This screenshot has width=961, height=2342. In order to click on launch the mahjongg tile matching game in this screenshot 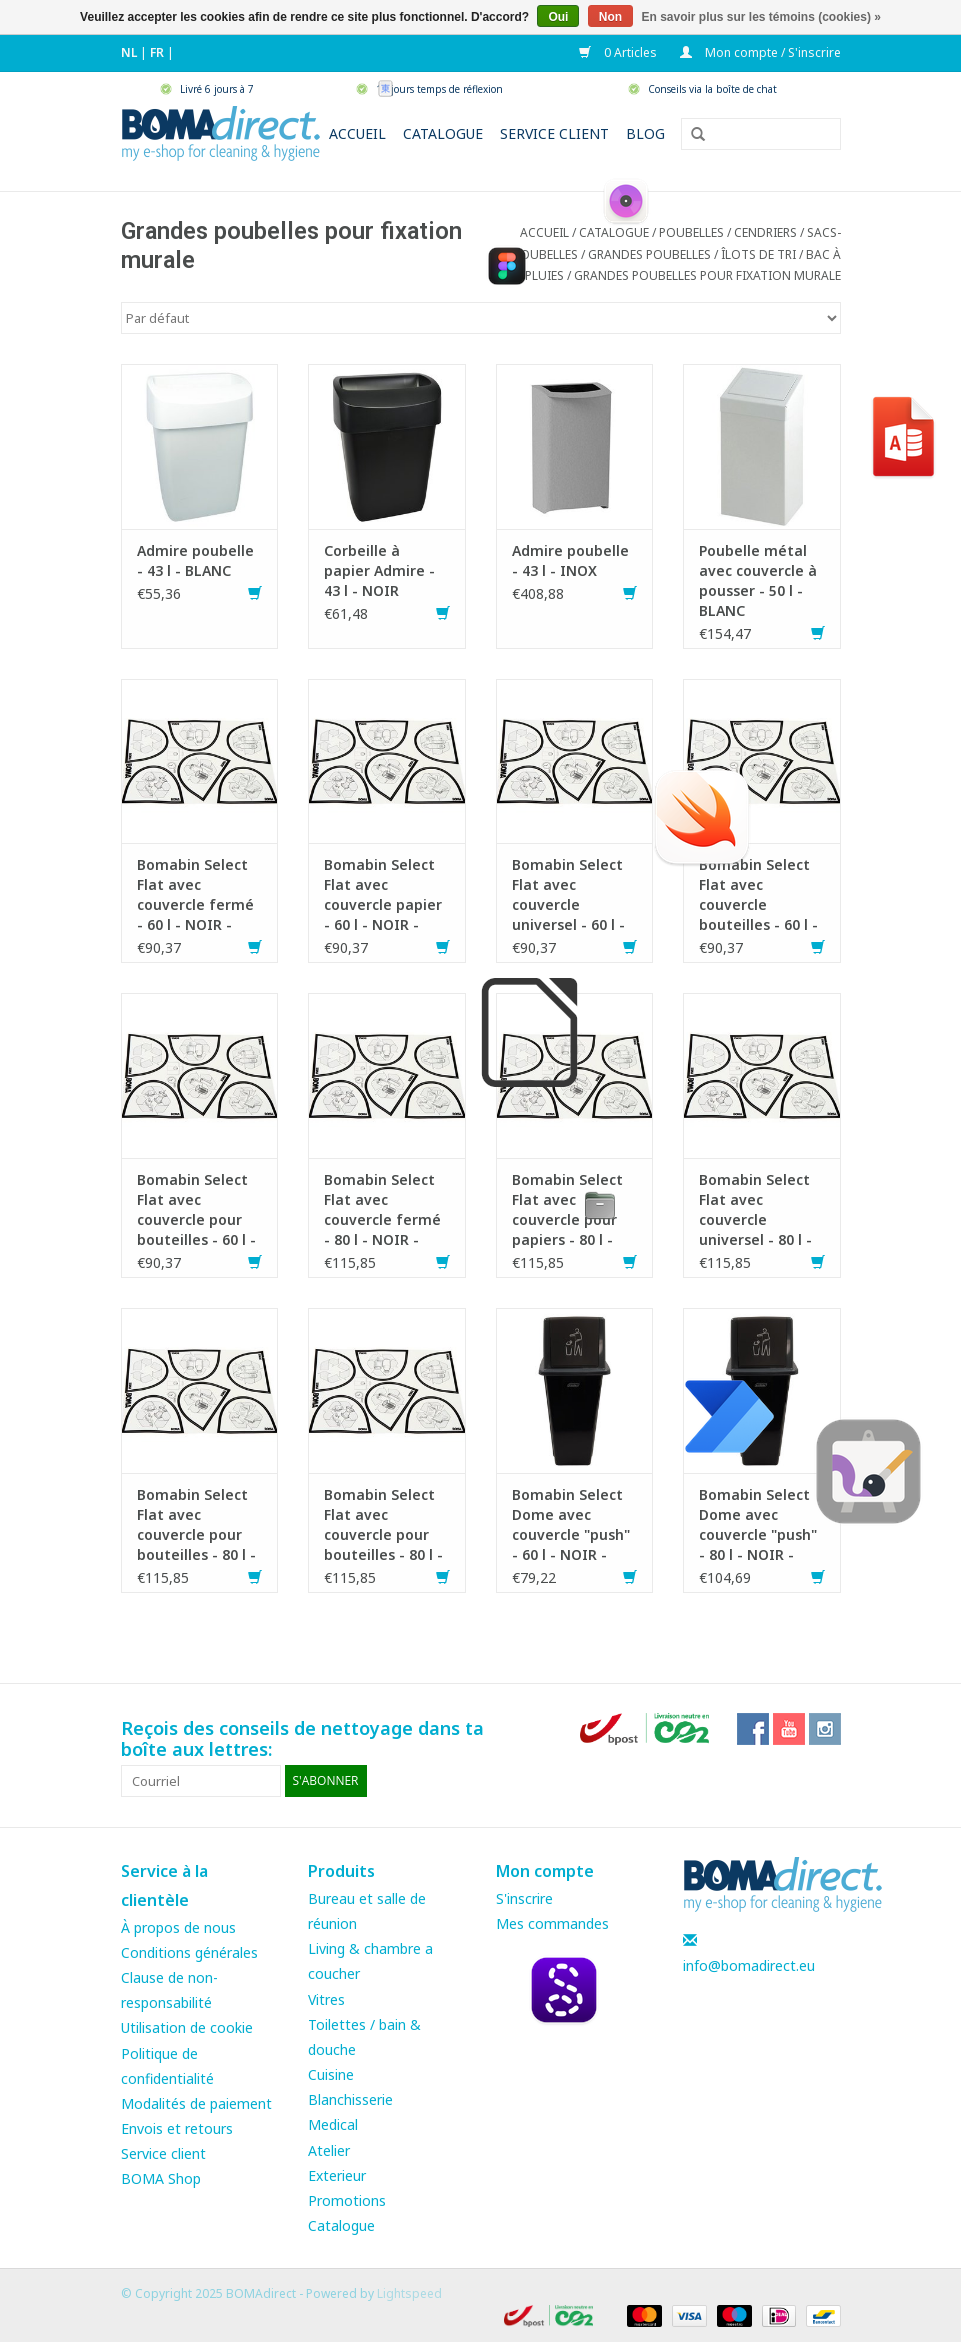, I will do `click(385, 88)`.